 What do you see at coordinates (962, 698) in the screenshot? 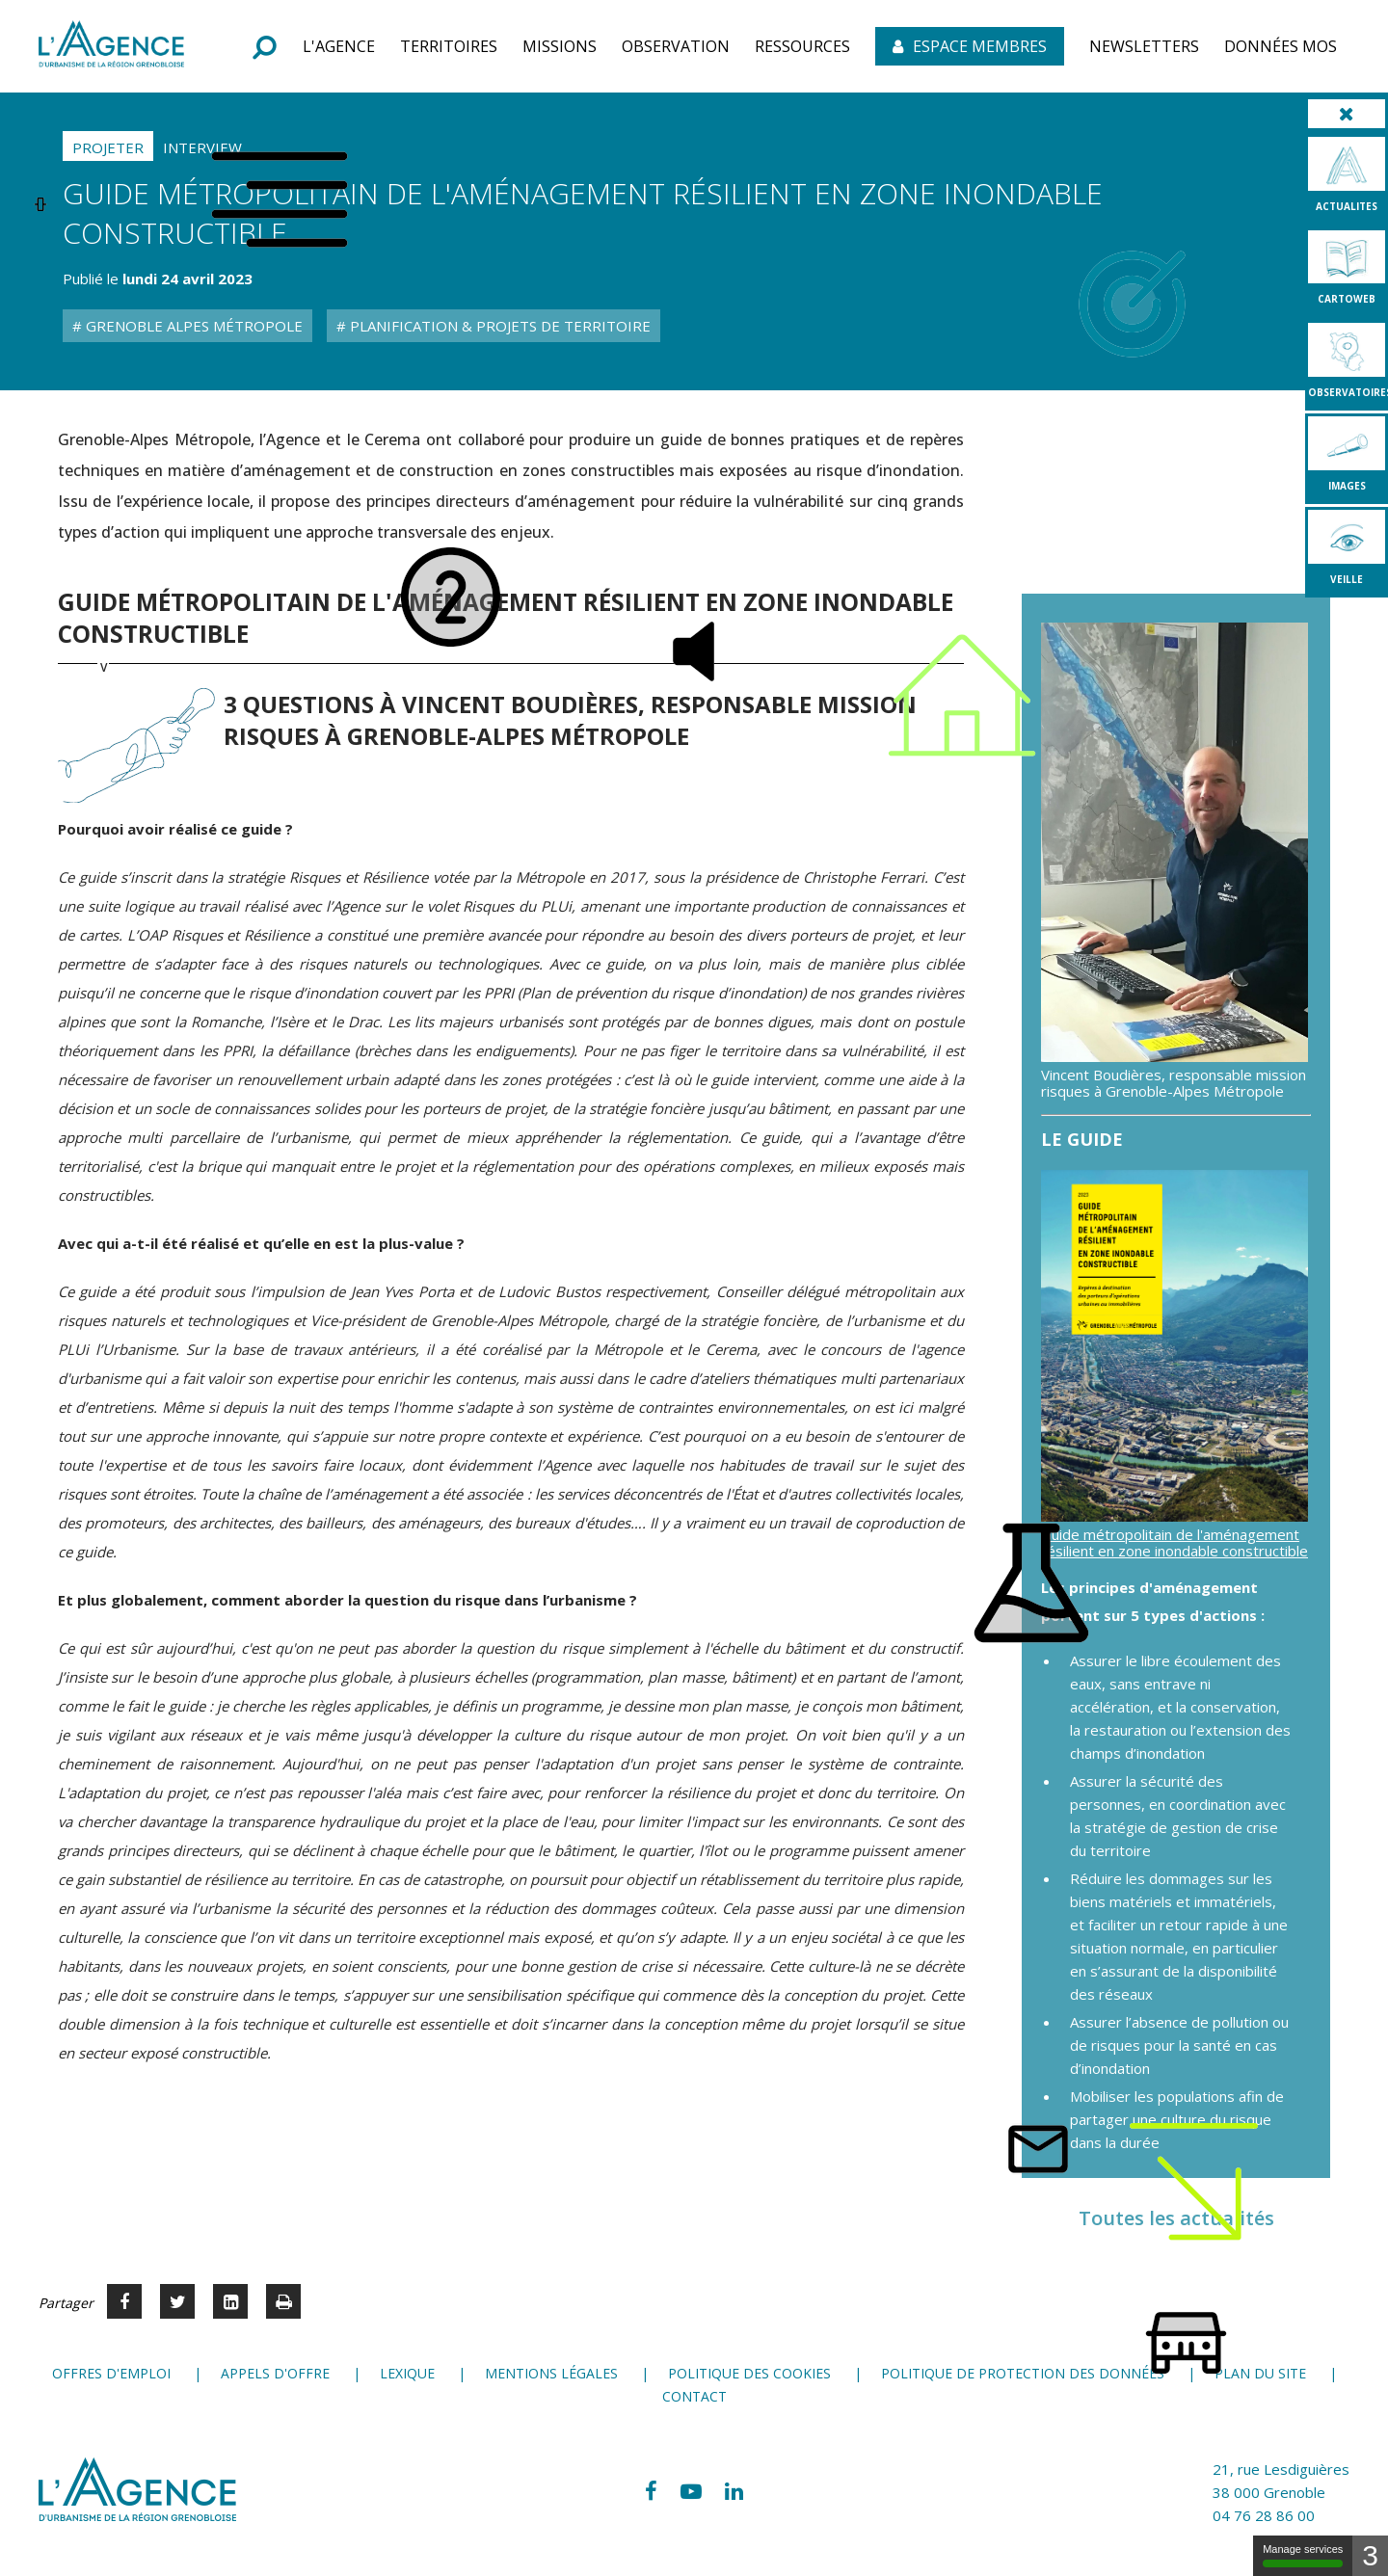
I see `navigate to home screen` at bounding box center [962, 698].